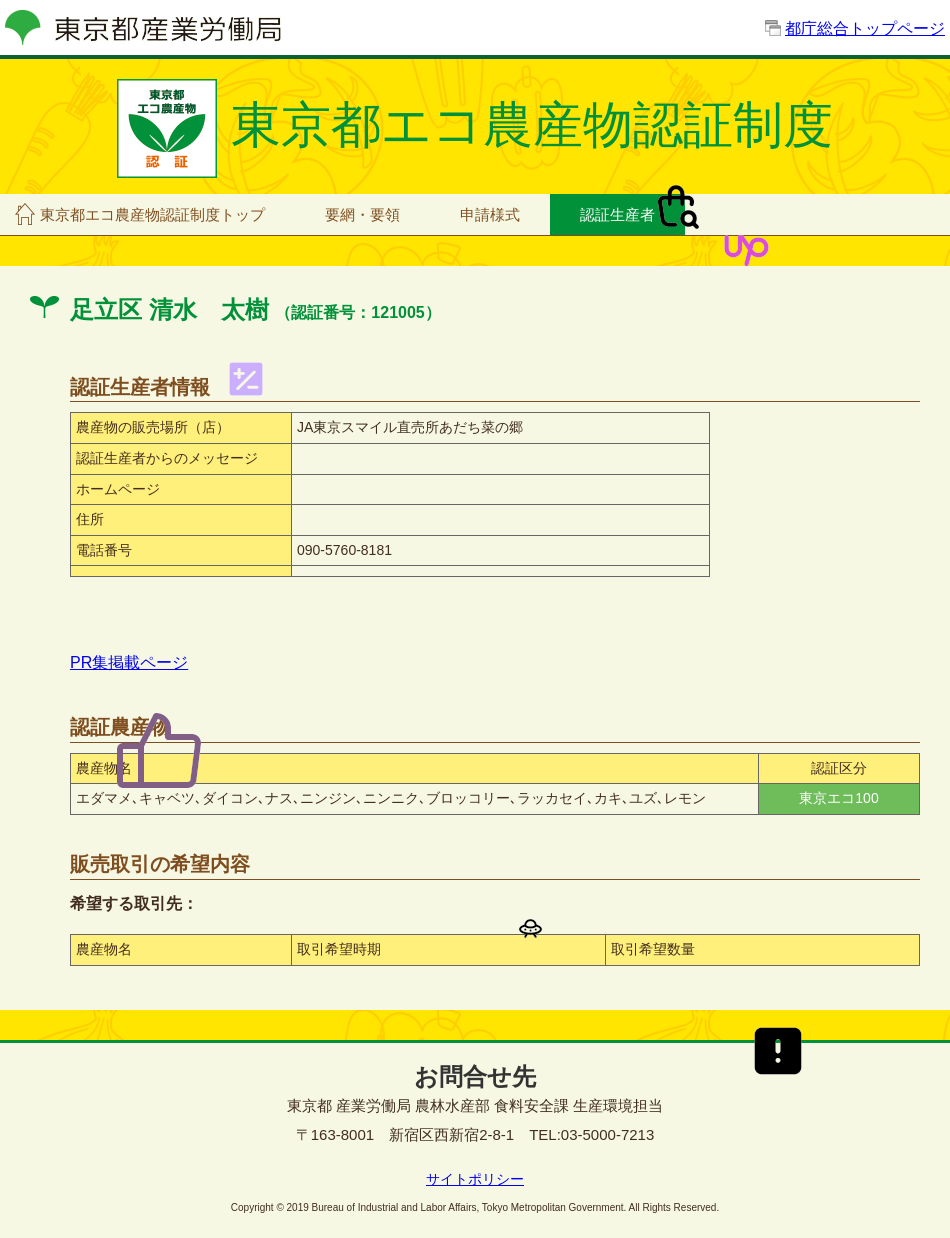 The width and height of the screenshot is (950, 1238). Describe the element at coordinates (778, 1051) in the screenshot. I see `indicates a warning or alert status` at that location.